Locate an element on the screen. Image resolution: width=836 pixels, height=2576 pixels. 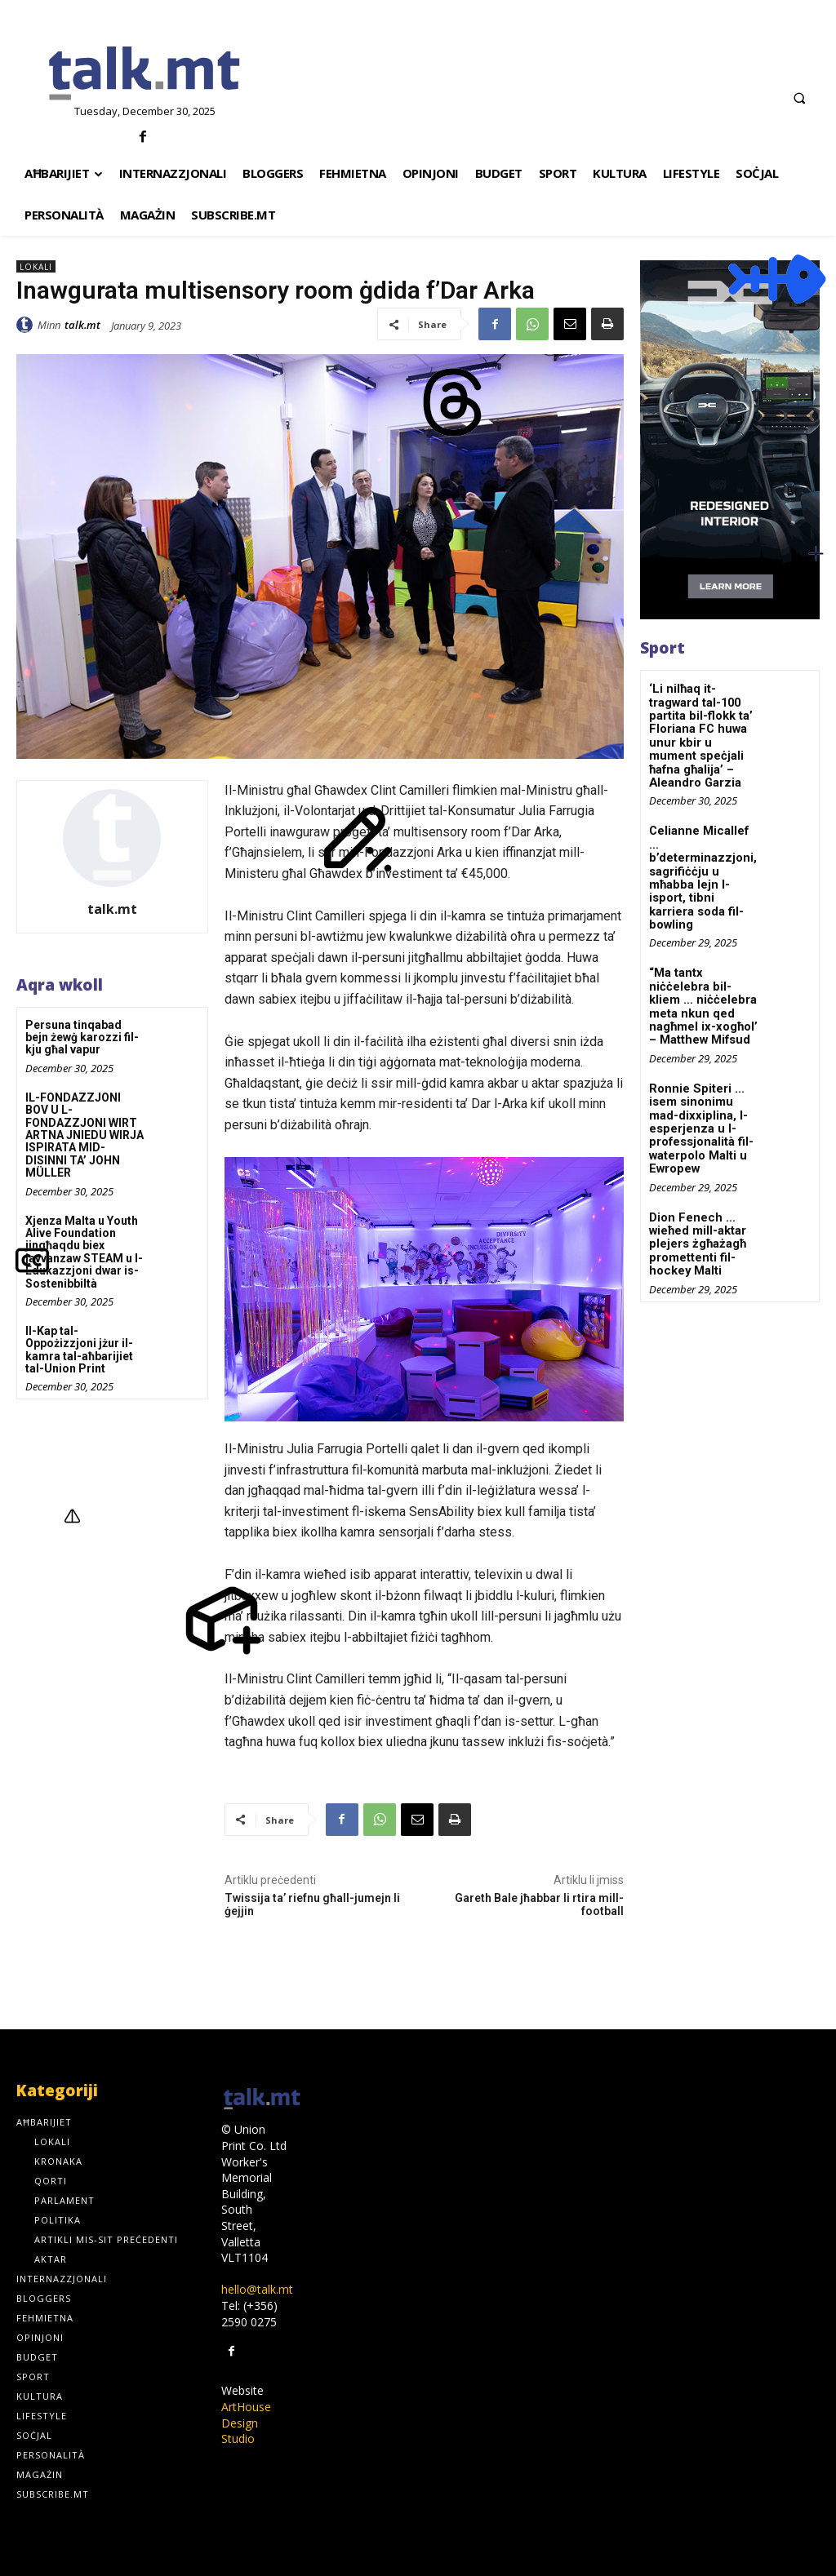
view item details is located at coordinates (72, 1516).